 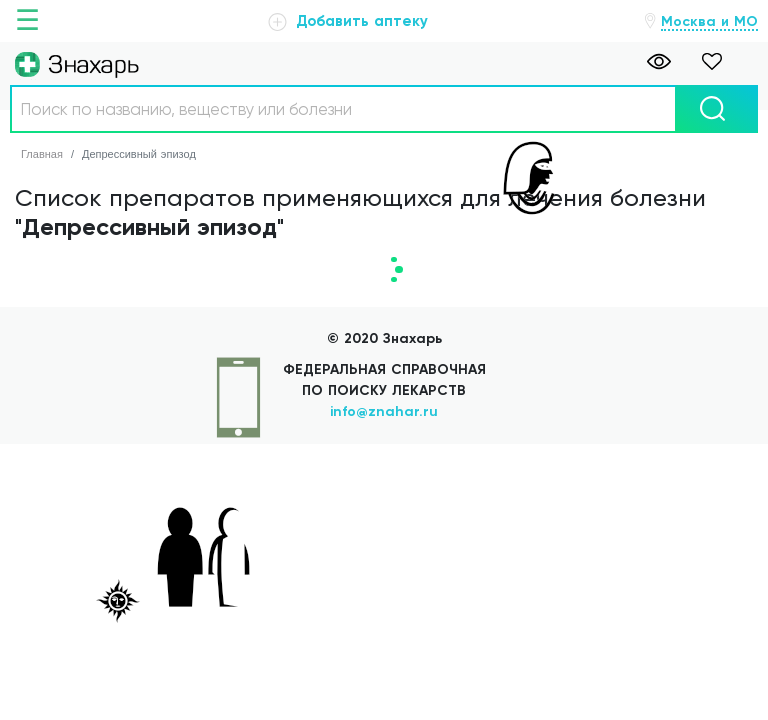 What do you see at coordinates (529, 178) in the screenshot?
I see `select egyptian theme or civilization` at bounding box center [529, 178].